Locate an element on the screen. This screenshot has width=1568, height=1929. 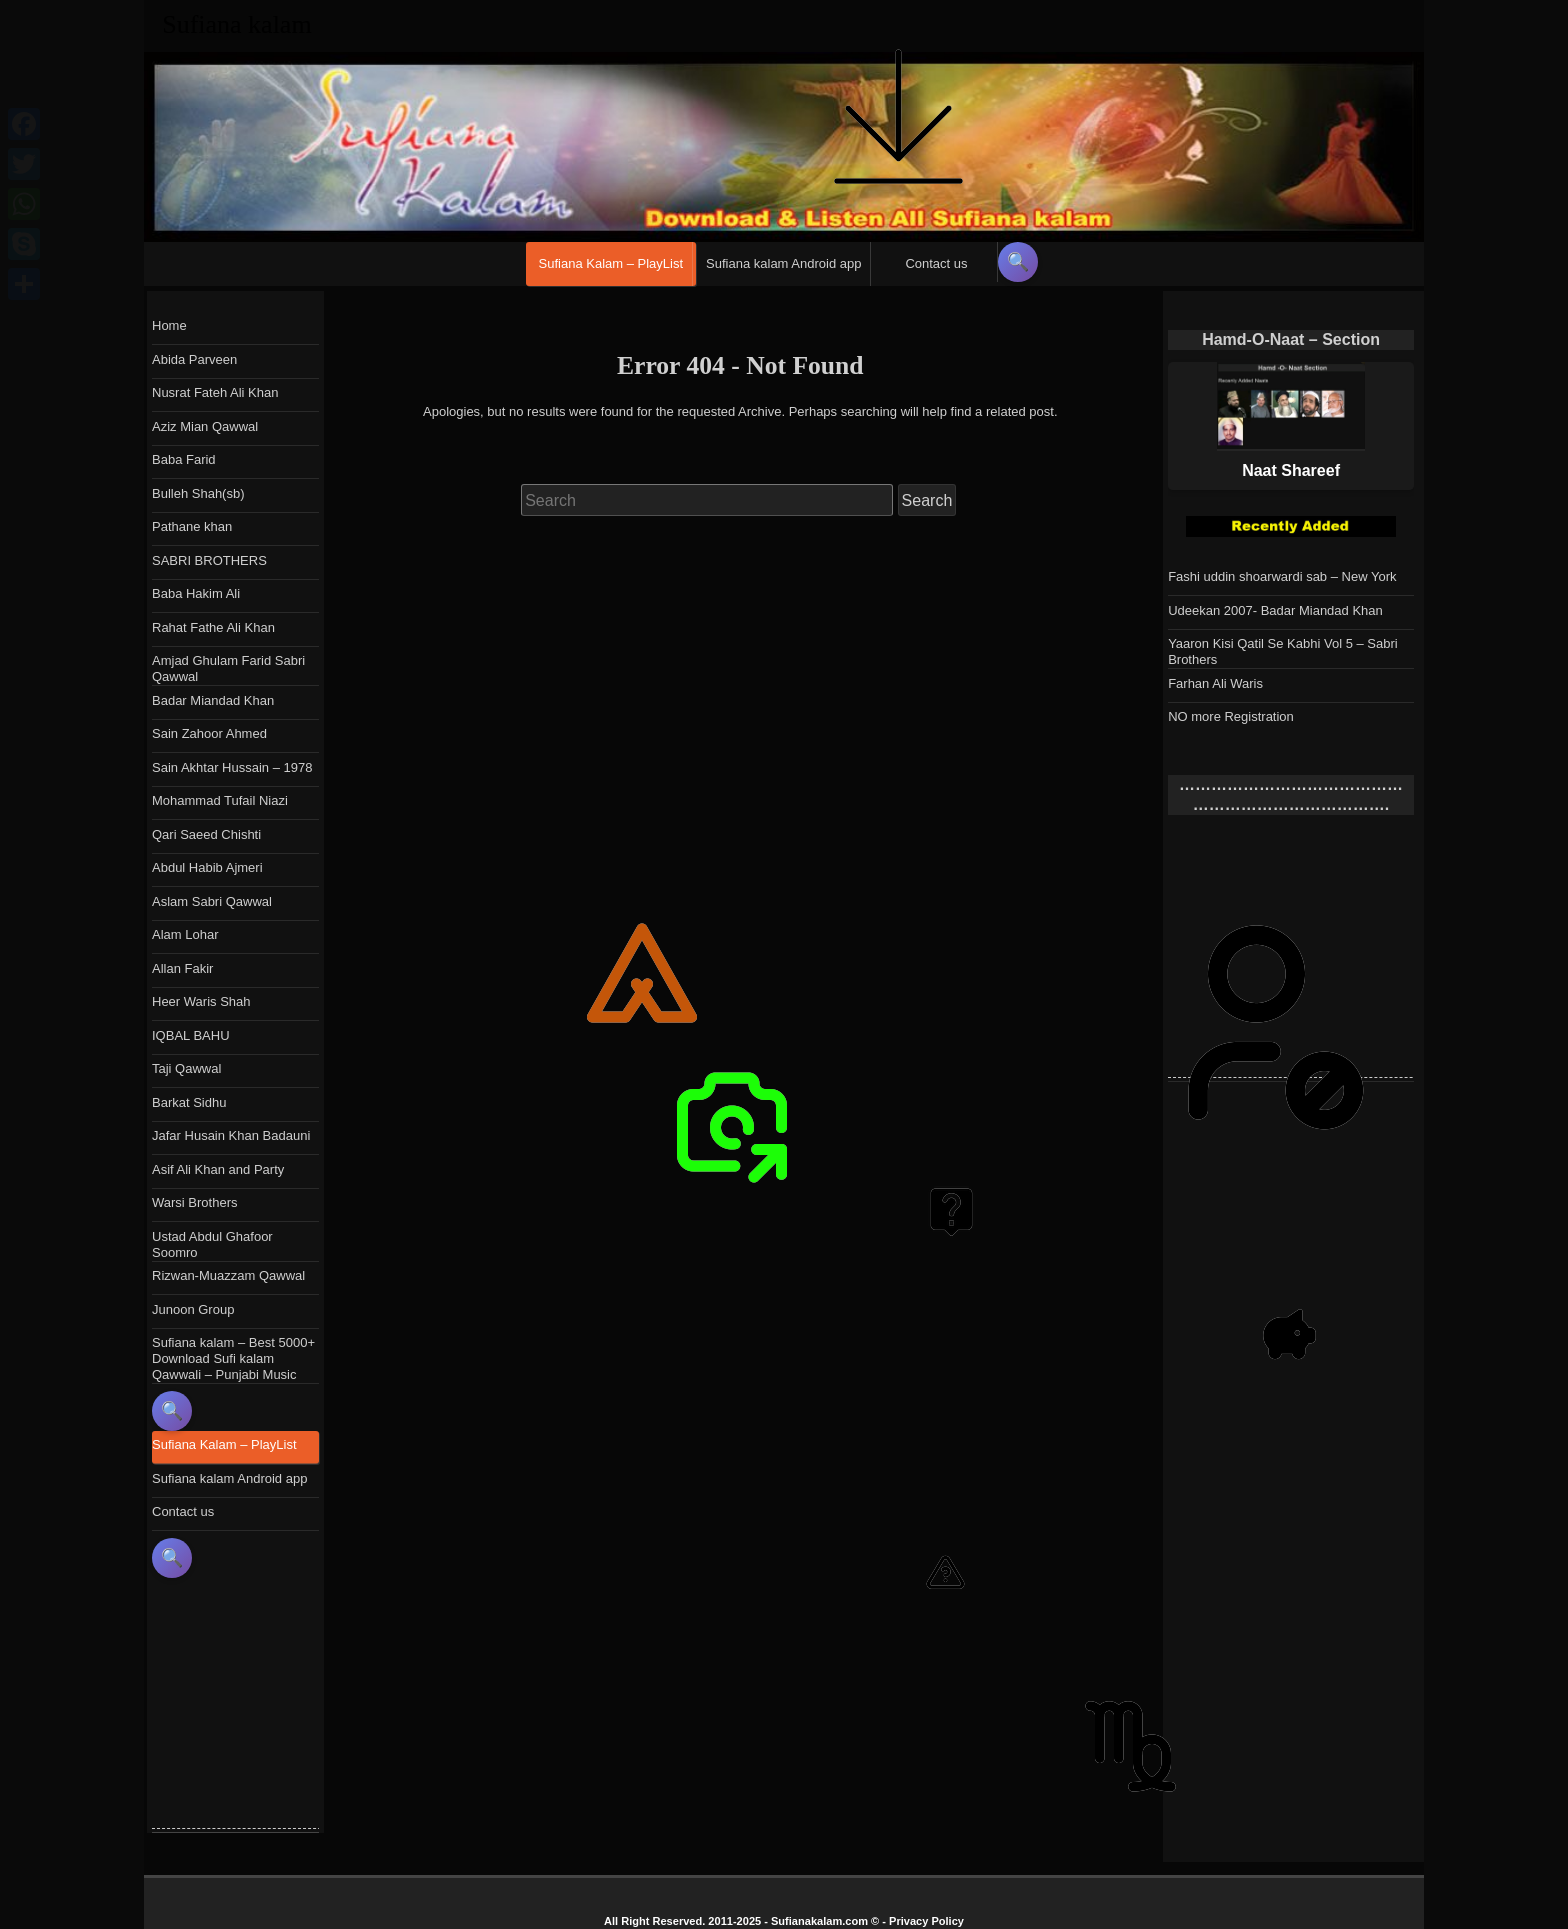
access savings or piggy bank feature is located at coordinates (1289, 1335).